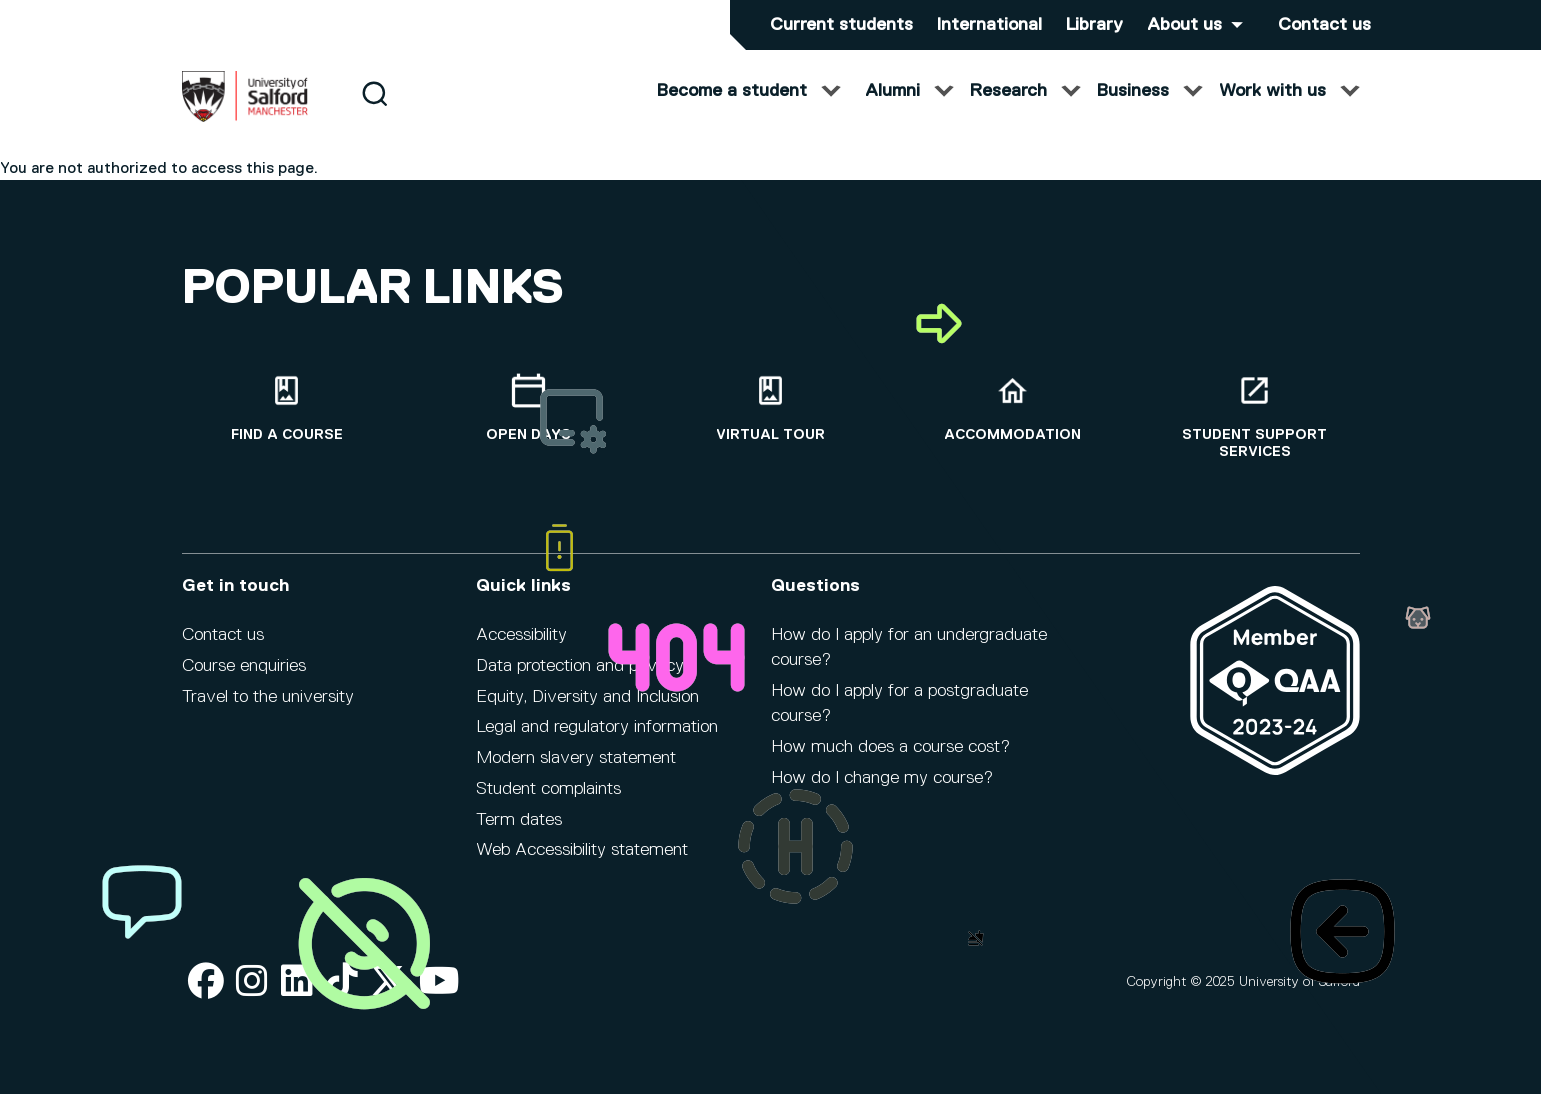 The width and height of the screenshot is (1541, 1094). Describe the element at coordinates (364, 943) in the screenshot. I see `disable copyleft licensing` at that location.